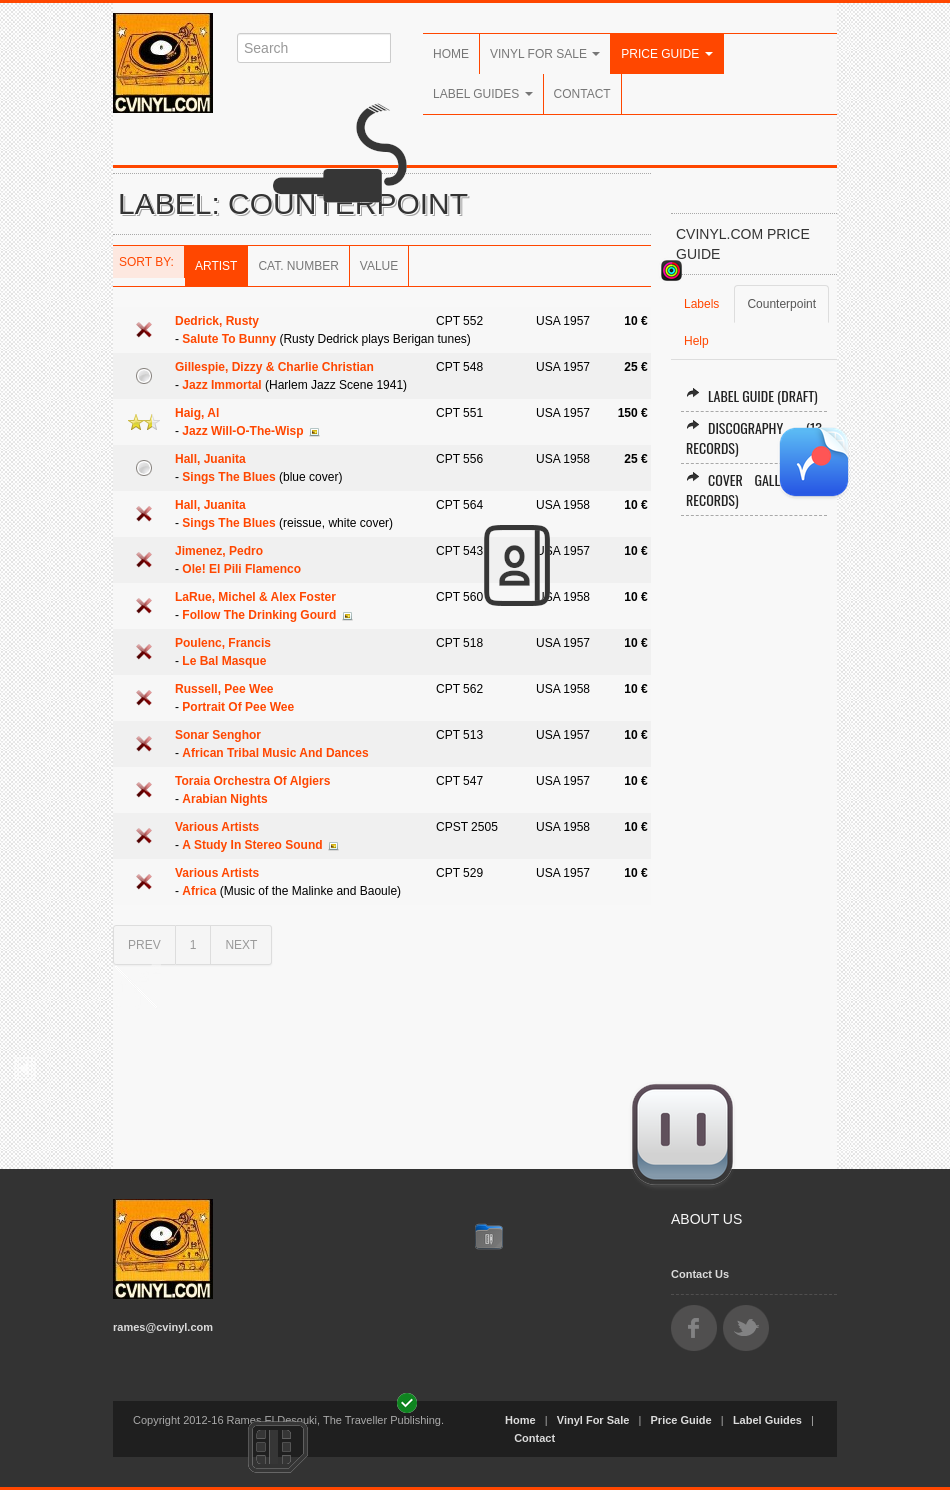 The height and width of the screenshot is (1490, 950). I want to click on audio output via headphones, so click(340, 169).